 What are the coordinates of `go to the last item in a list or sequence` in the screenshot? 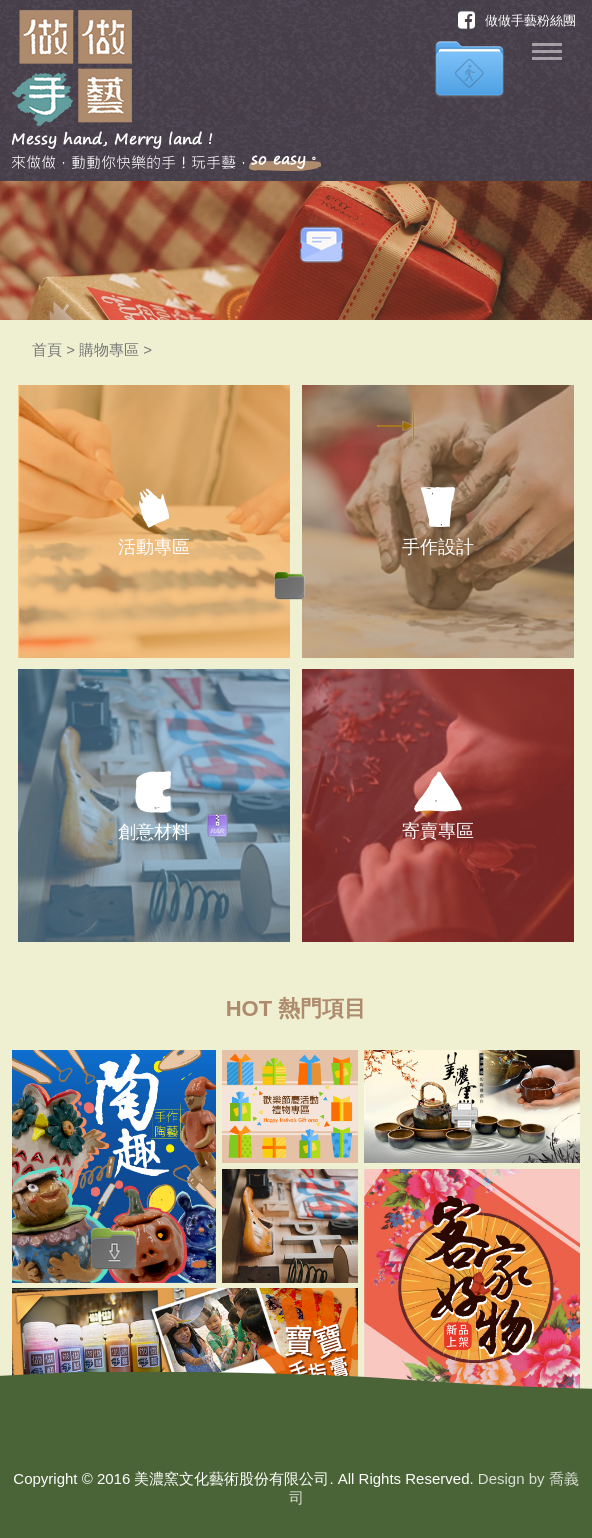 It's located at (396, 426).